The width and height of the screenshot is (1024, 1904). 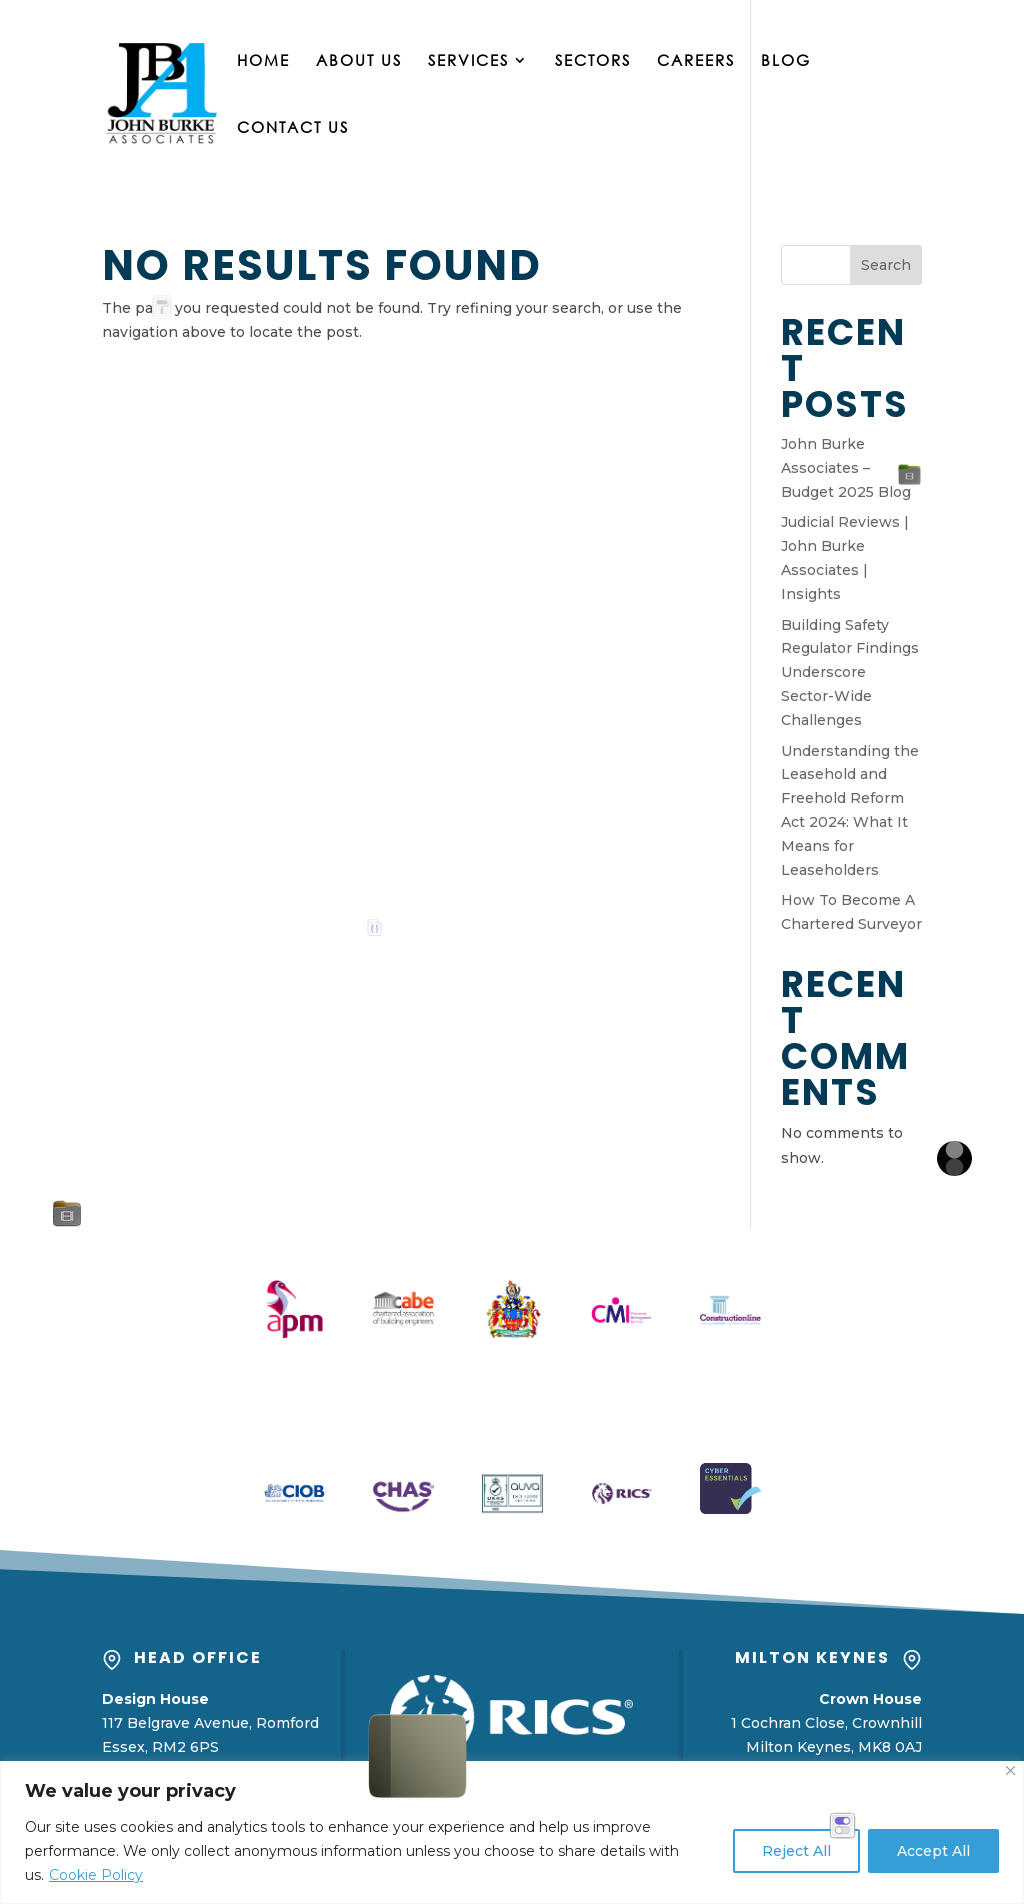 What do you see at coordinates (374, 927) in the screenshot?
I see `a CSS stylesheet file` at bounding box center [374, 927].